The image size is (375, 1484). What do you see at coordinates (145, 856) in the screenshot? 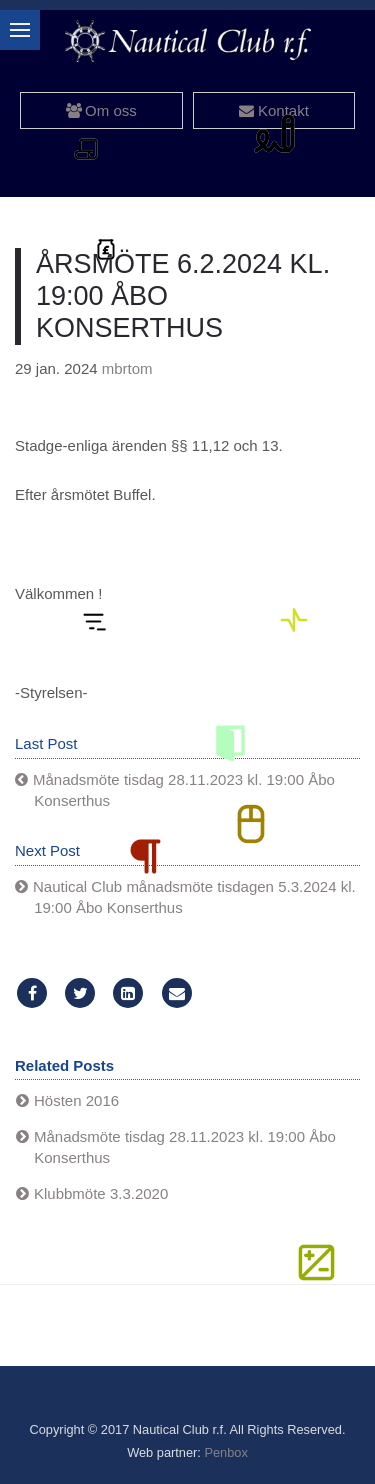
I see `insert a paragraph break` at bounding box center [145, 856].